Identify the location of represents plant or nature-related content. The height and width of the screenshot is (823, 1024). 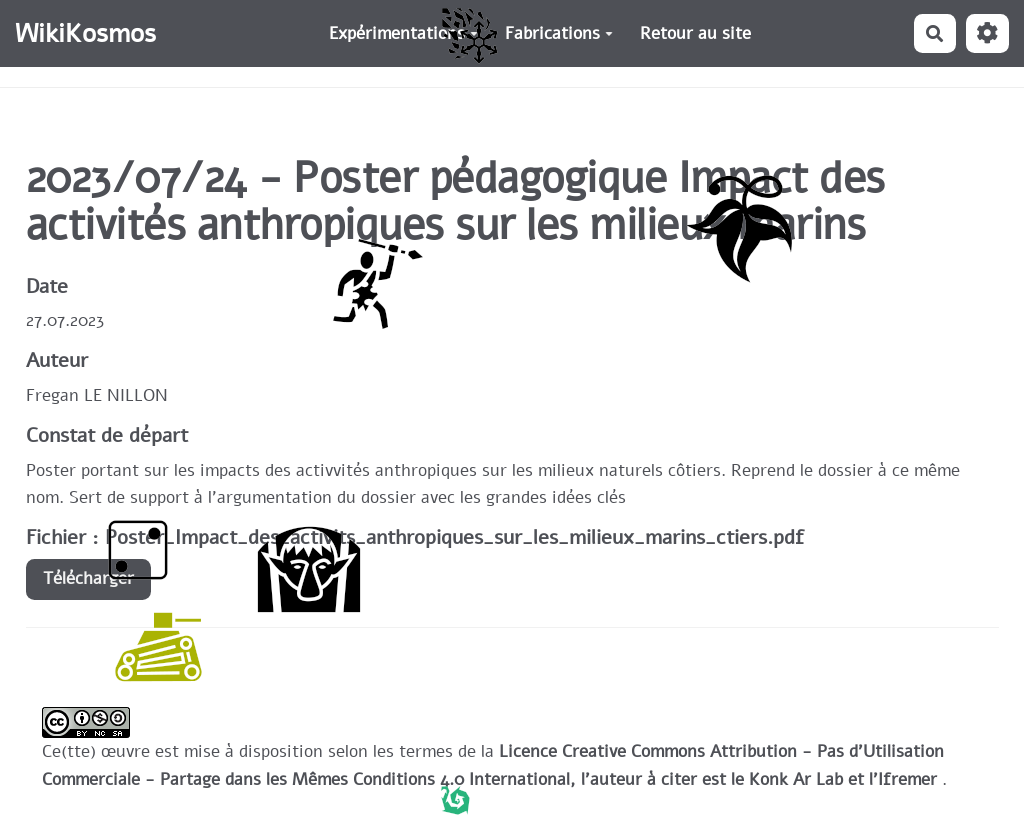
(739, 229).